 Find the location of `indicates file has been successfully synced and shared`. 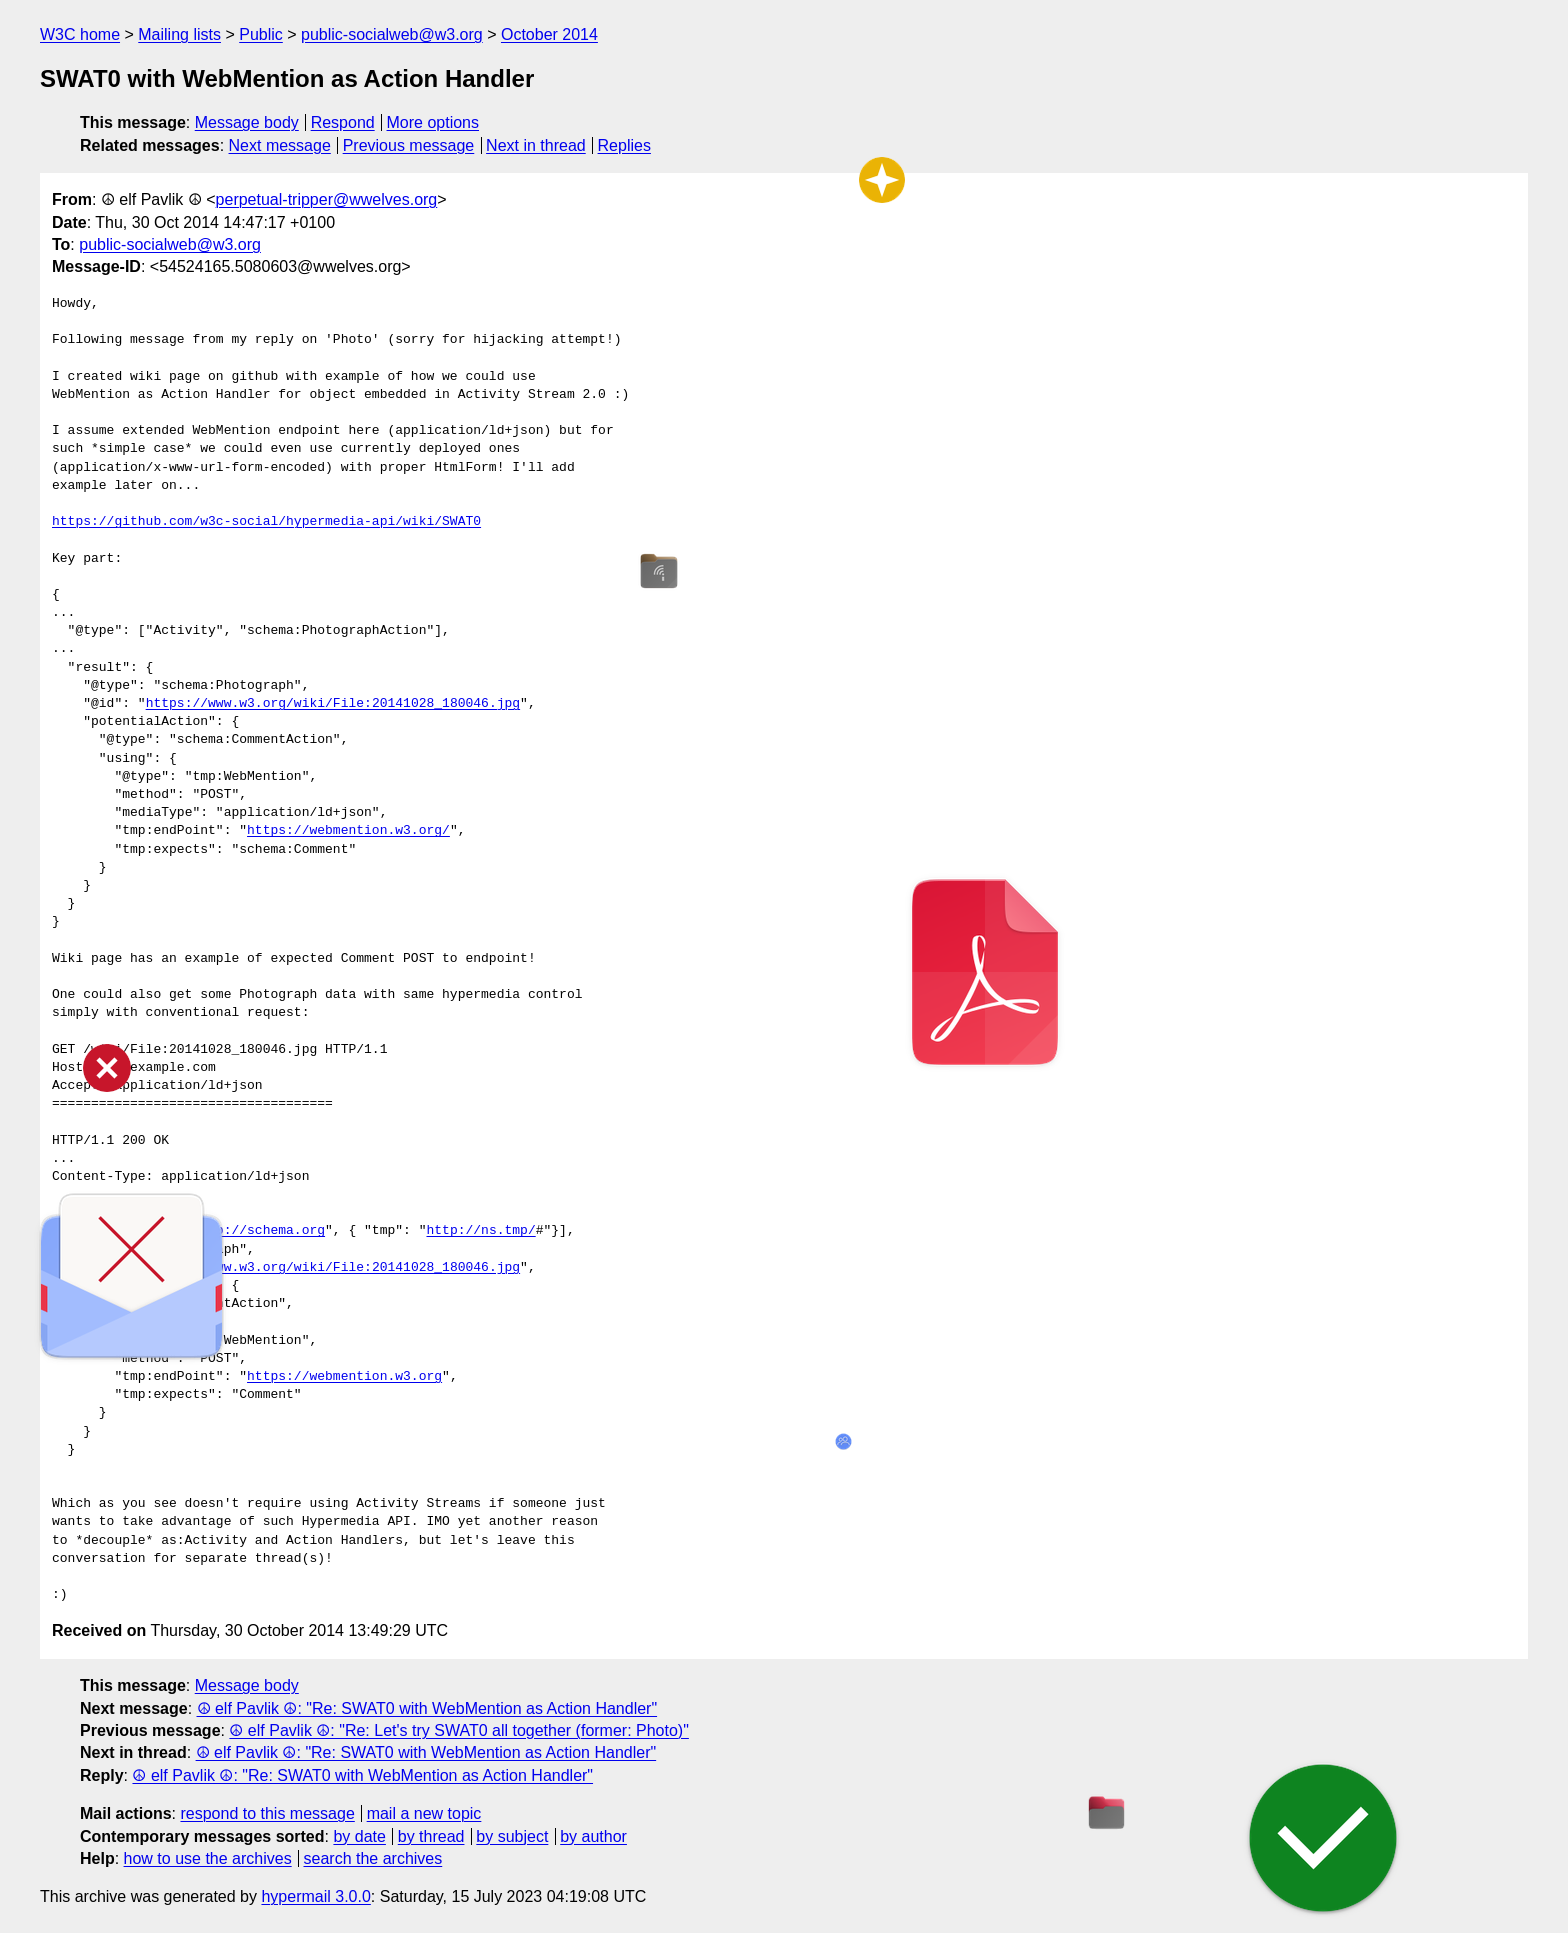

indicates file has been successfully synced and shared is located at coordinates (1323, 1838).